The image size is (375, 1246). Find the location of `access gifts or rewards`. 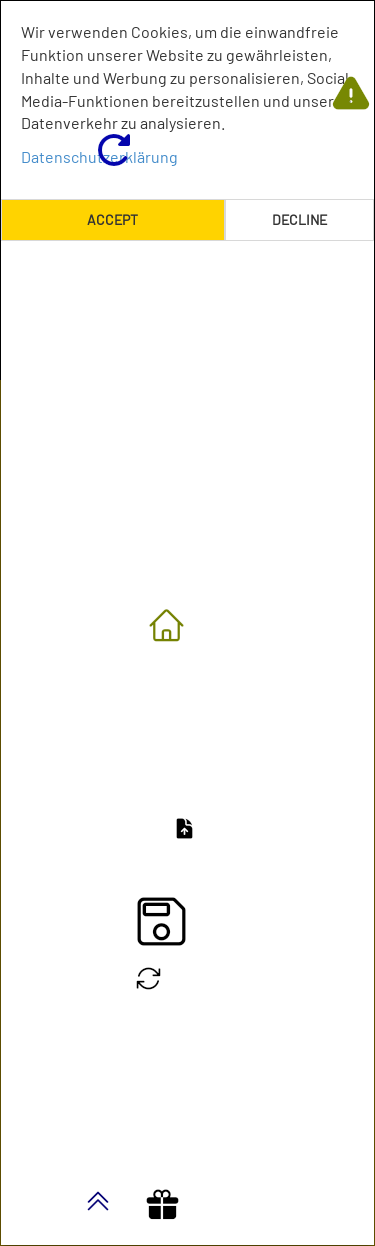

access gifts or rewards is located at coordinates (162, 1204).